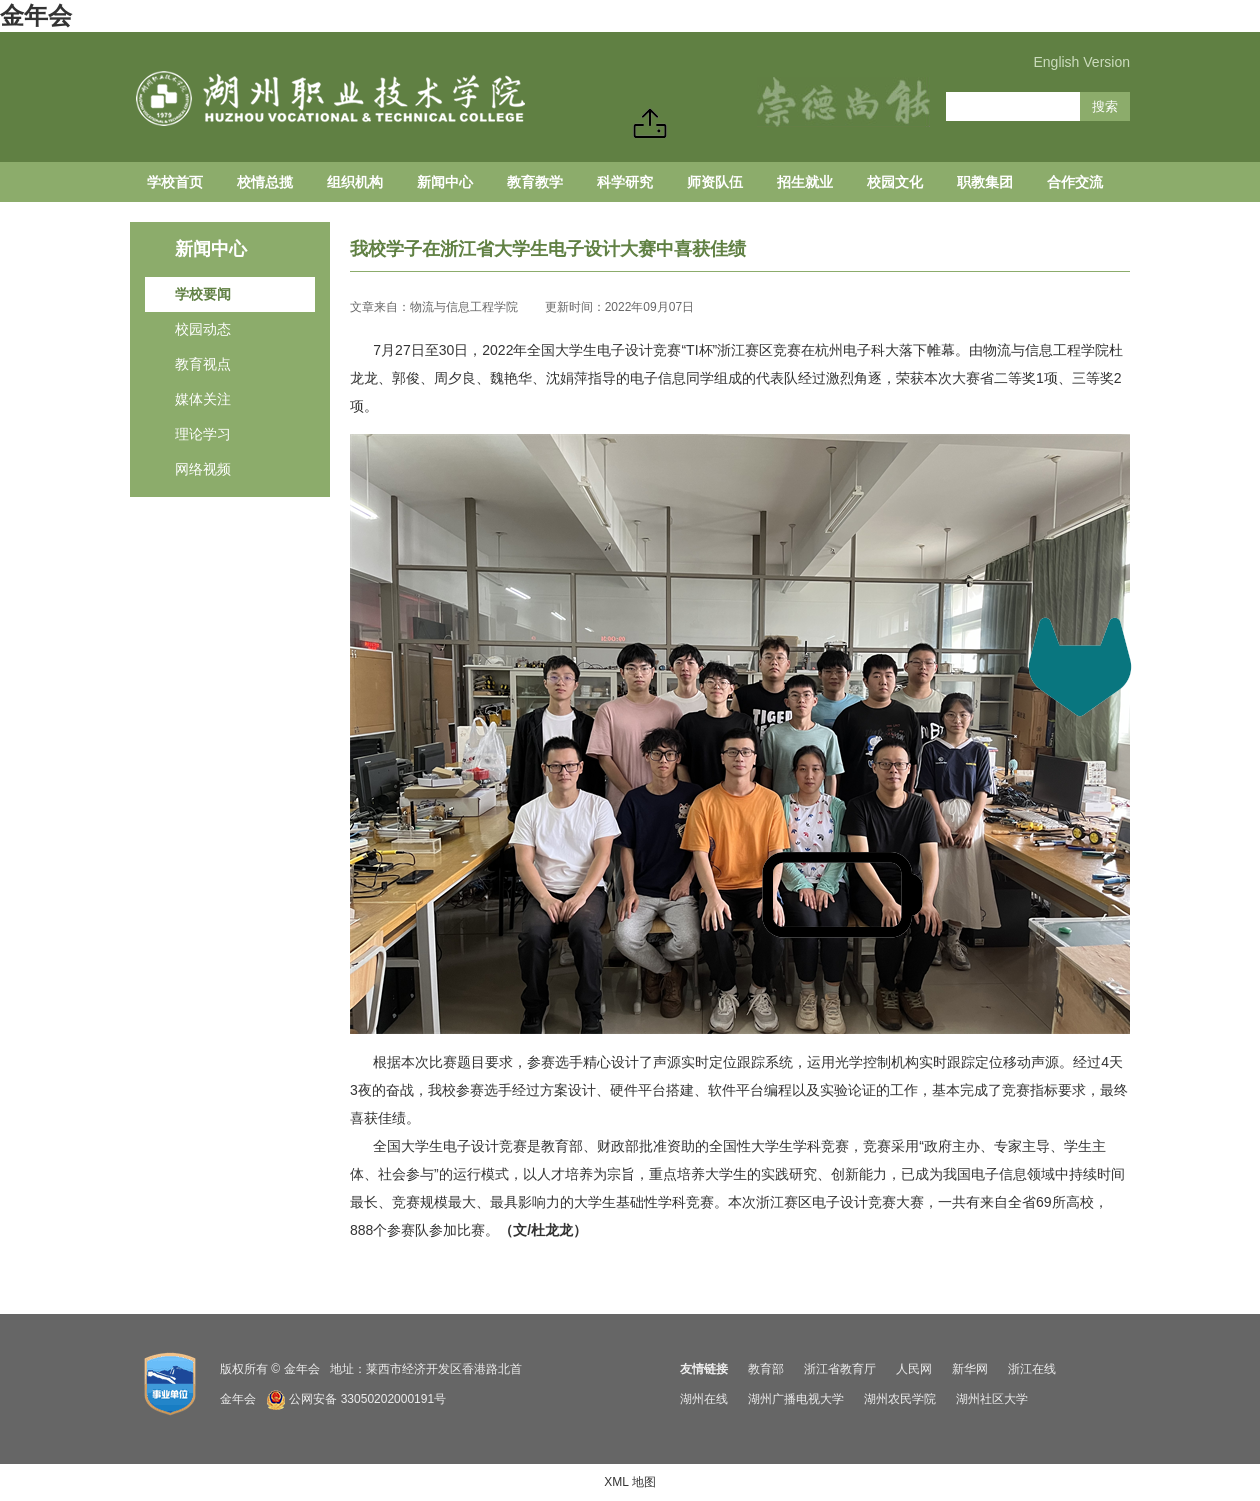 The image size is (1260, 1501). Describe the element at coordinates (842, 889) in the screenshot. I see `indicates empty battery status` at that location.